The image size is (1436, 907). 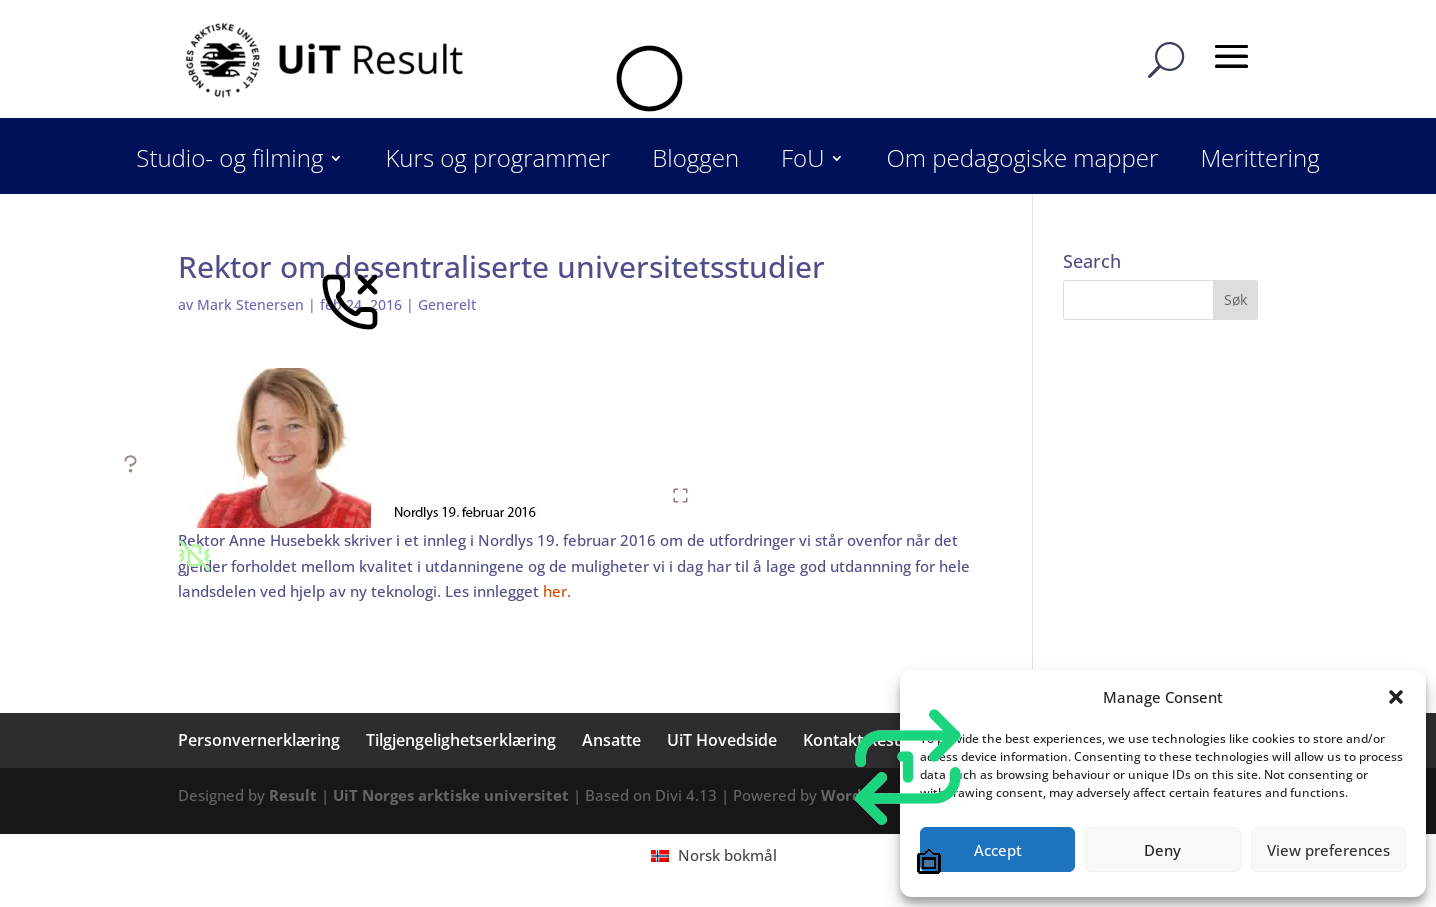 I want to click on repeat current track once, so click(x=908, y=767).